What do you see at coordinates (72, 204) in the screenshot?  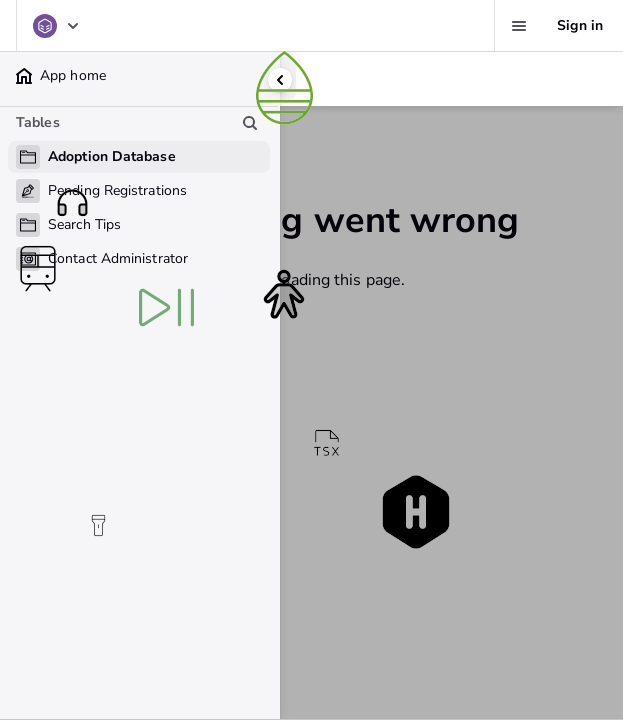 I see `access audio or music playback` at bounding box center [72, 204].